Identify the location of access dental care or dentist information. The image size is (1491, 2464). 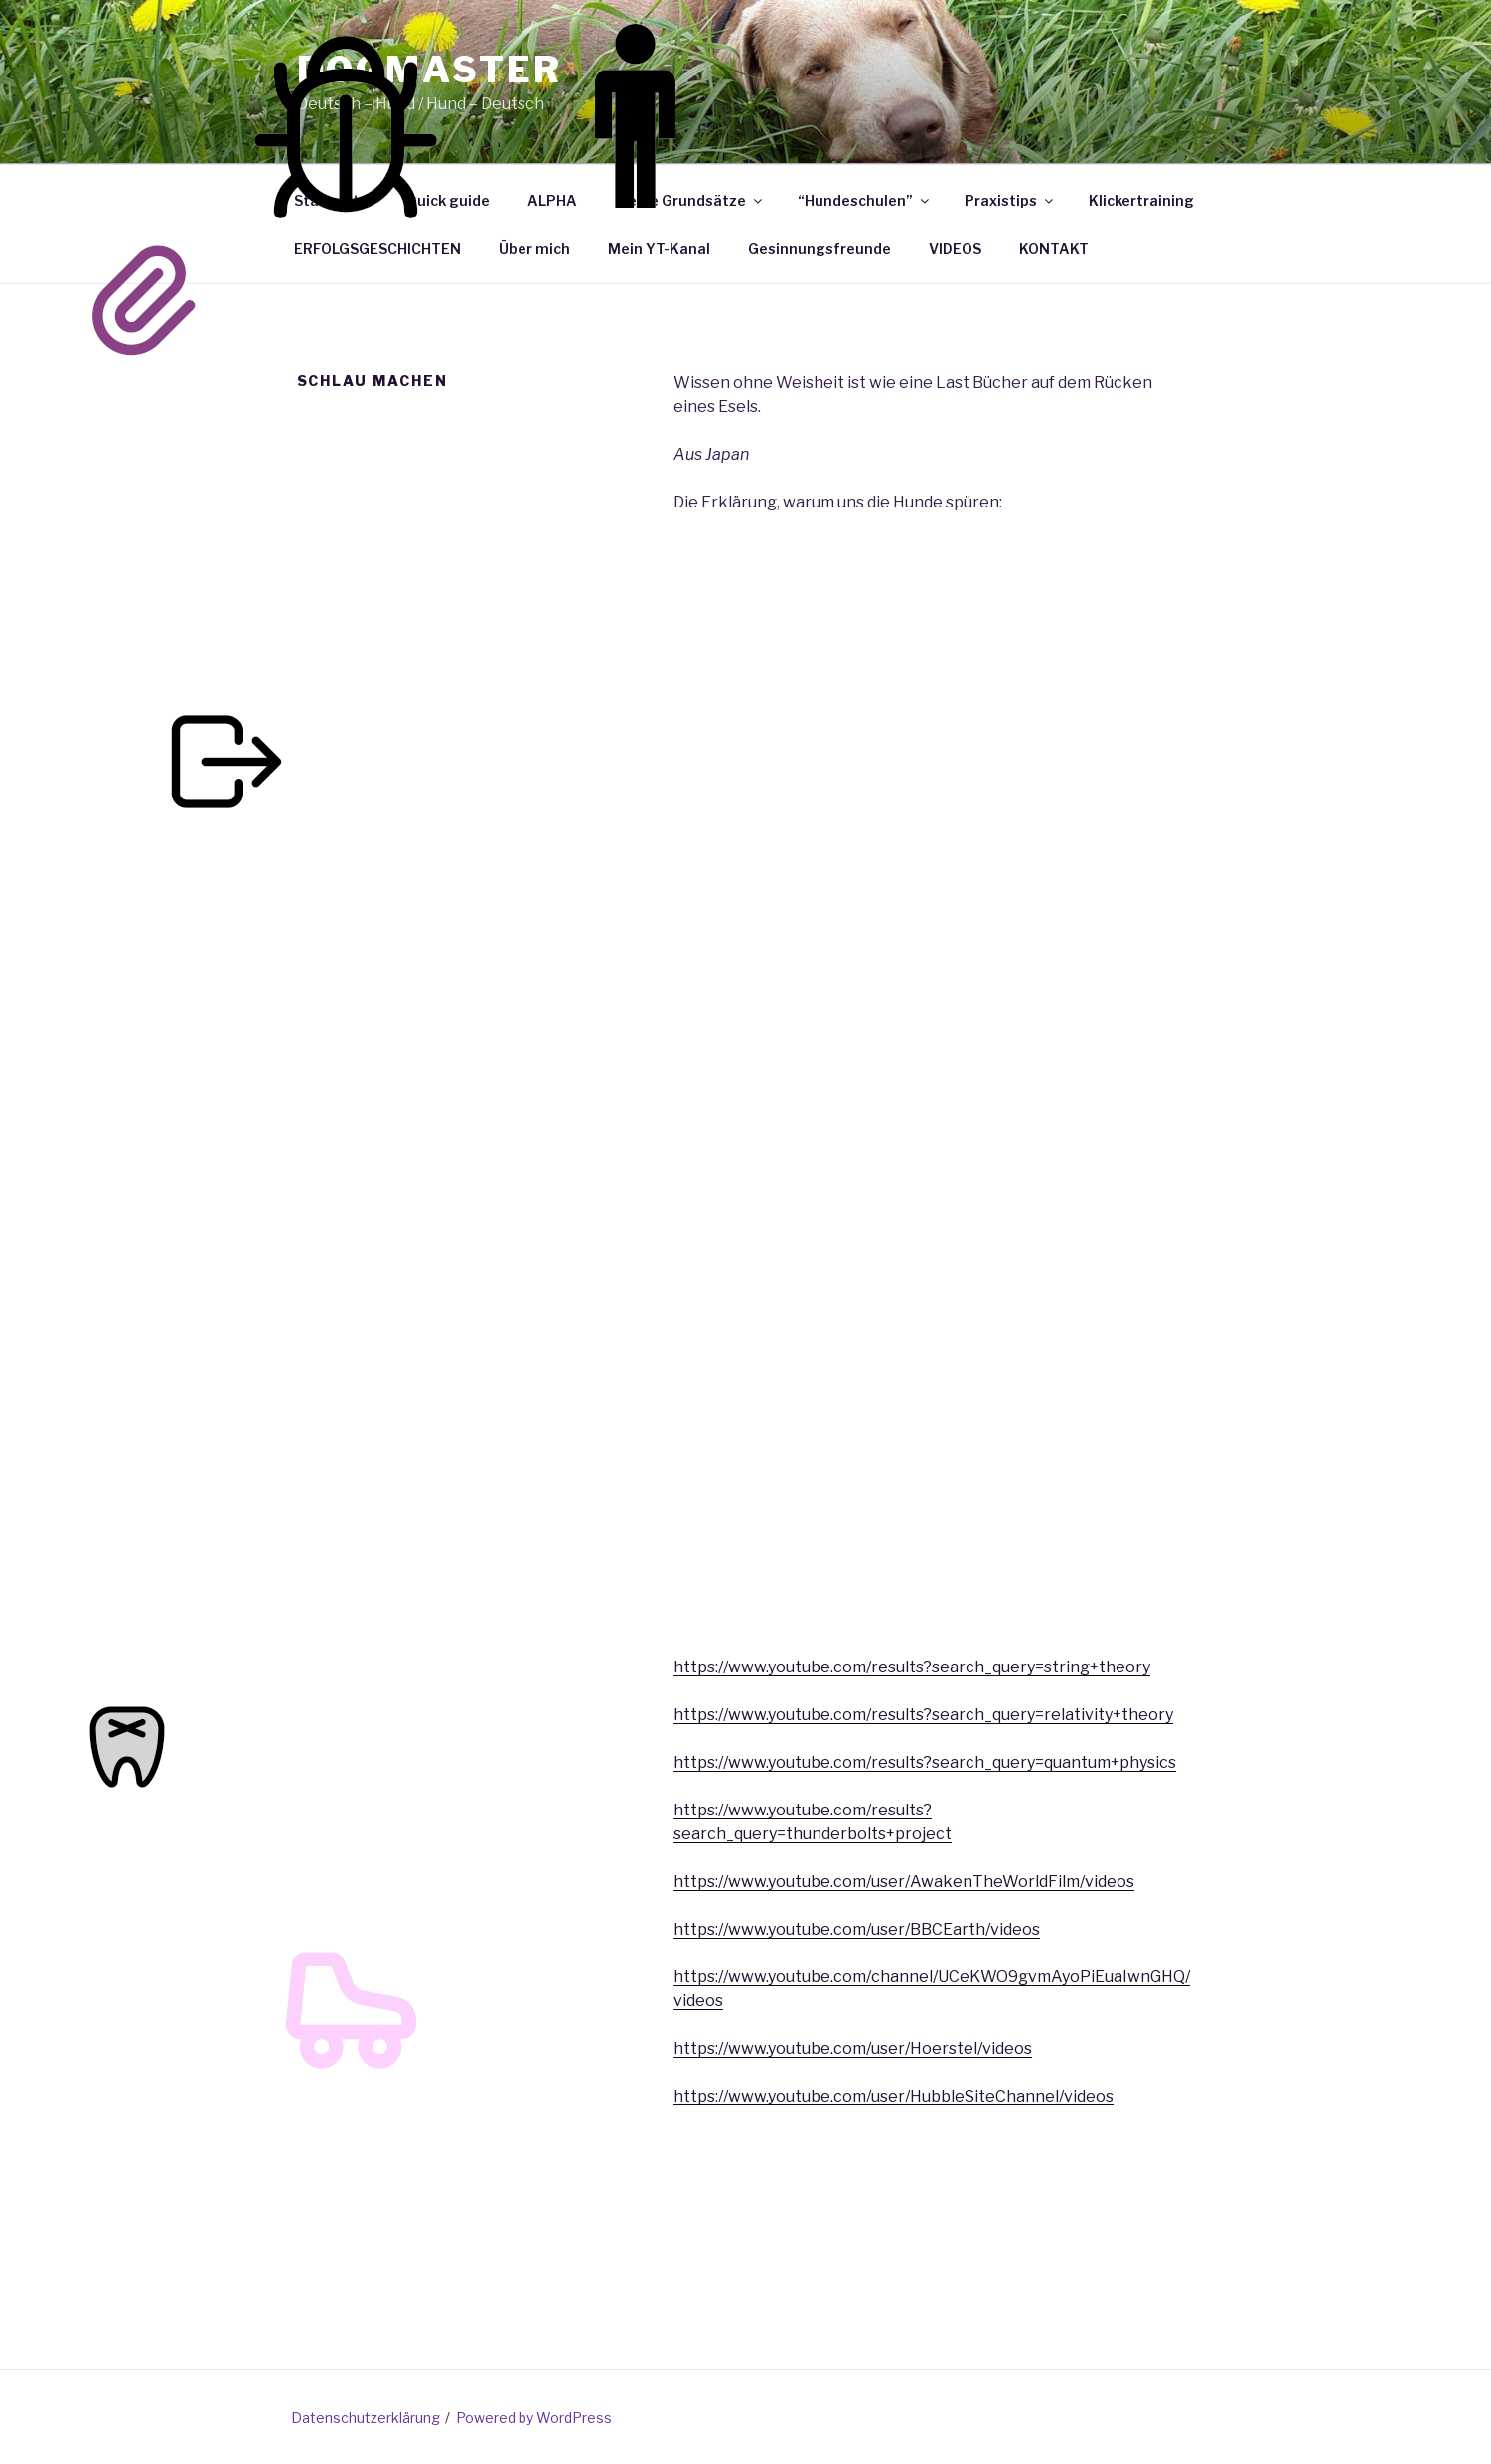
(127, 1747).